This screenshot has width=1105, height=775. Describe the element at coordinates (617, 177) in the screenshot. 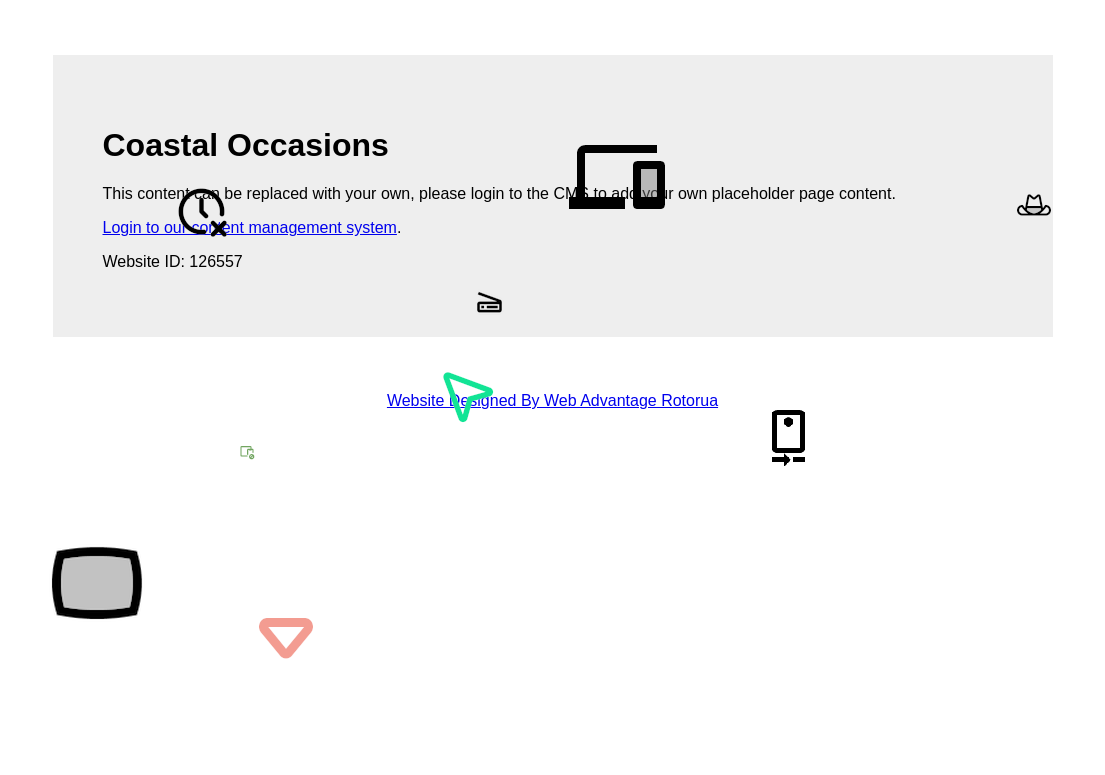

I see `view connected devices` at that location.